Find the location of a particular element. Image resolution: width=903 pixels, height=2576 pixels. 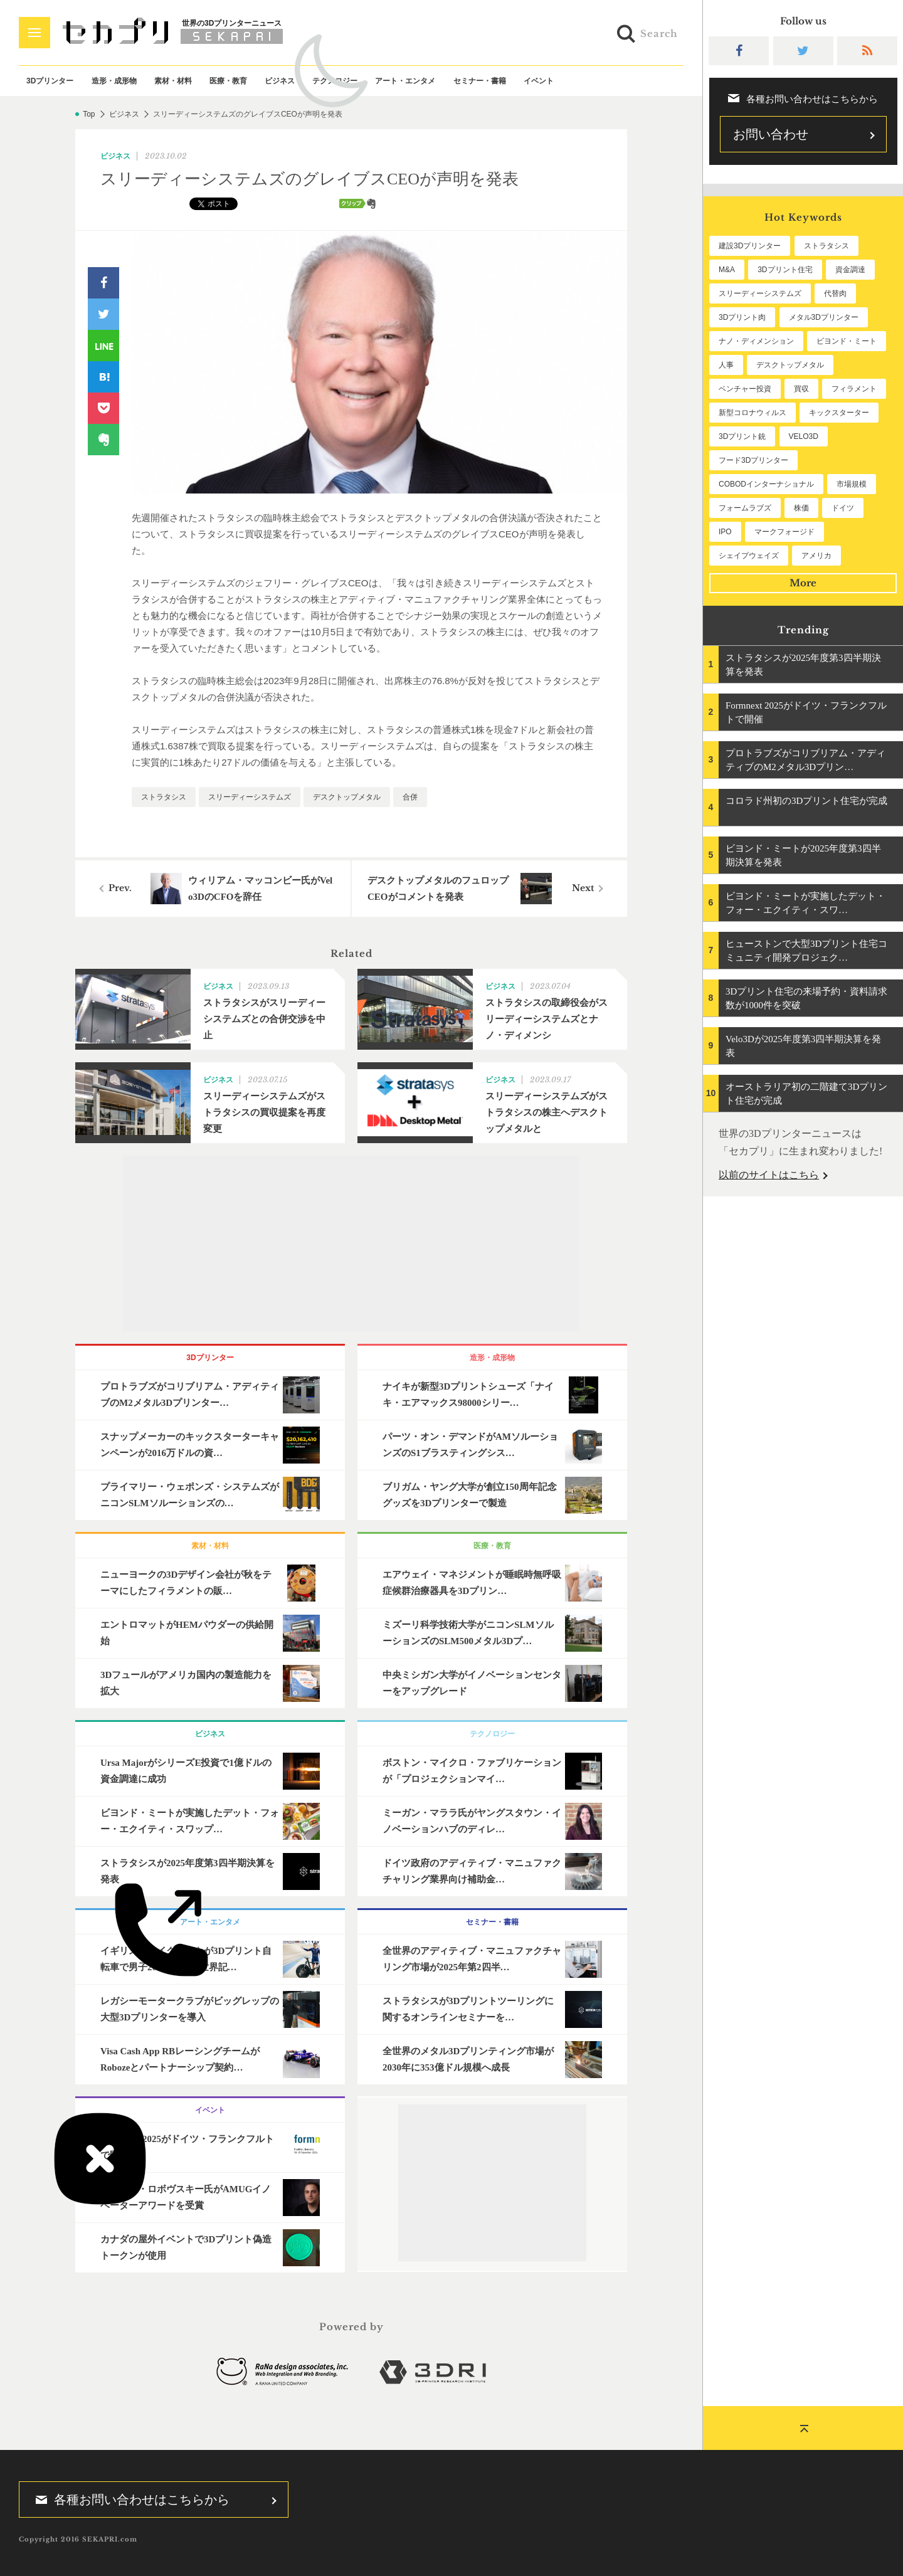

close or dismiss a modal window is located at coordinates (100, 2158).